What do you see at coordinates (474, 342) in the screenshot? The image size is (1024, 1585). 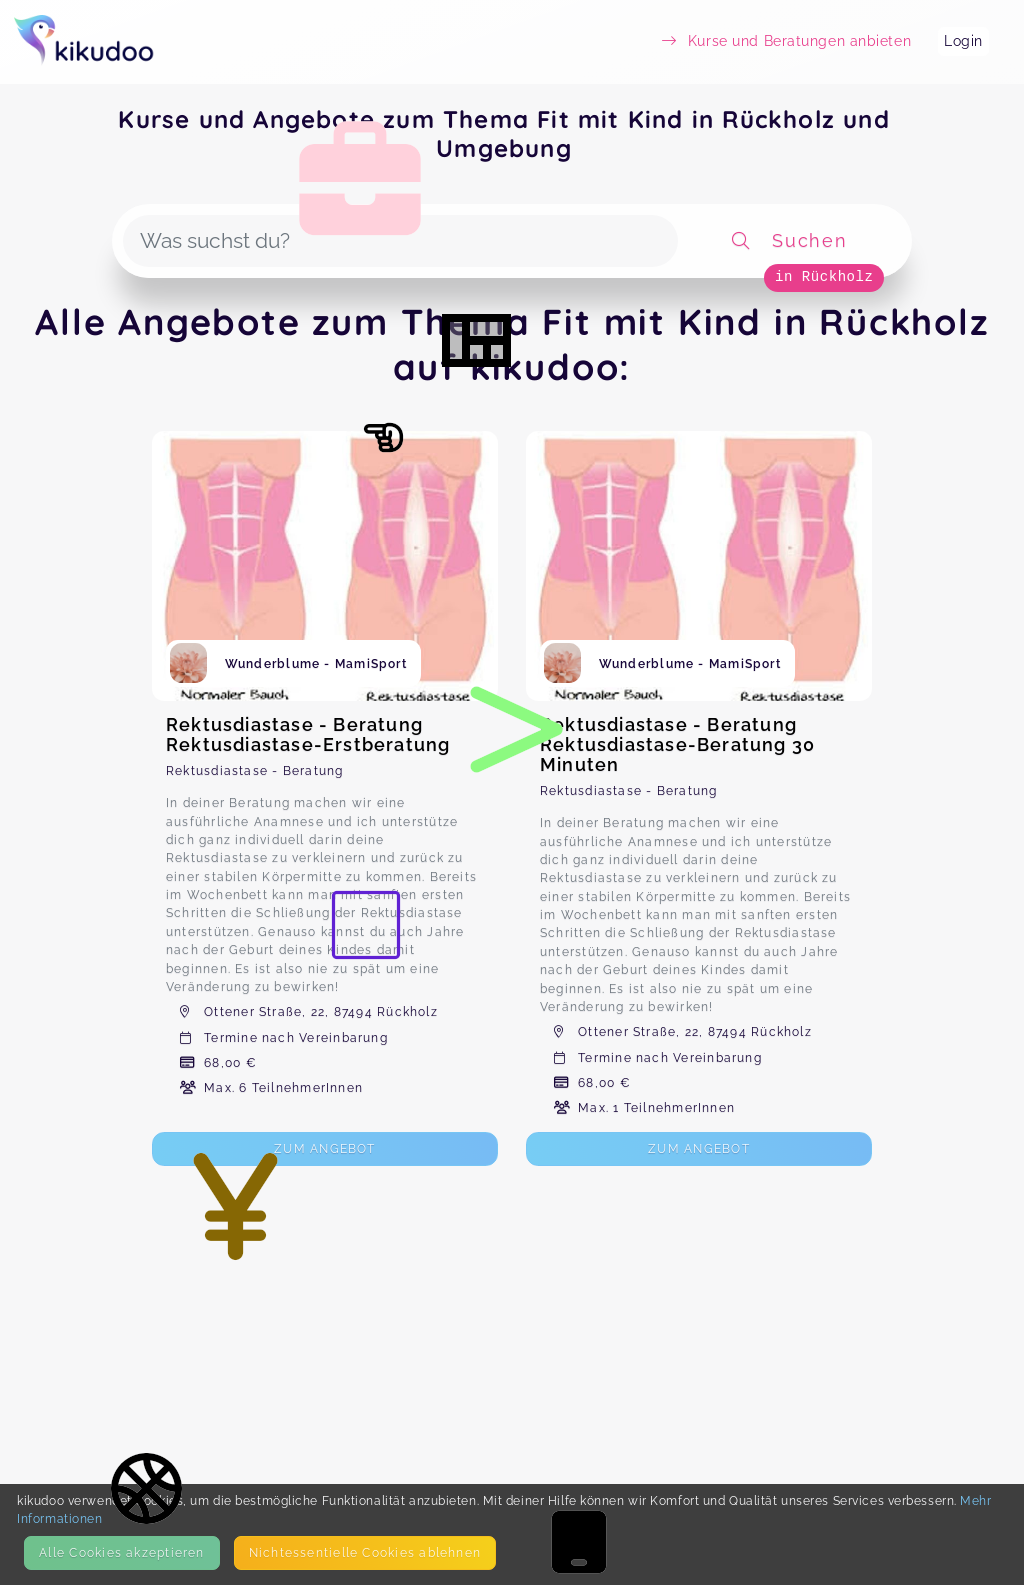 I see `switch to quilt or mosaic view layout` at bounding box center [474, 342].